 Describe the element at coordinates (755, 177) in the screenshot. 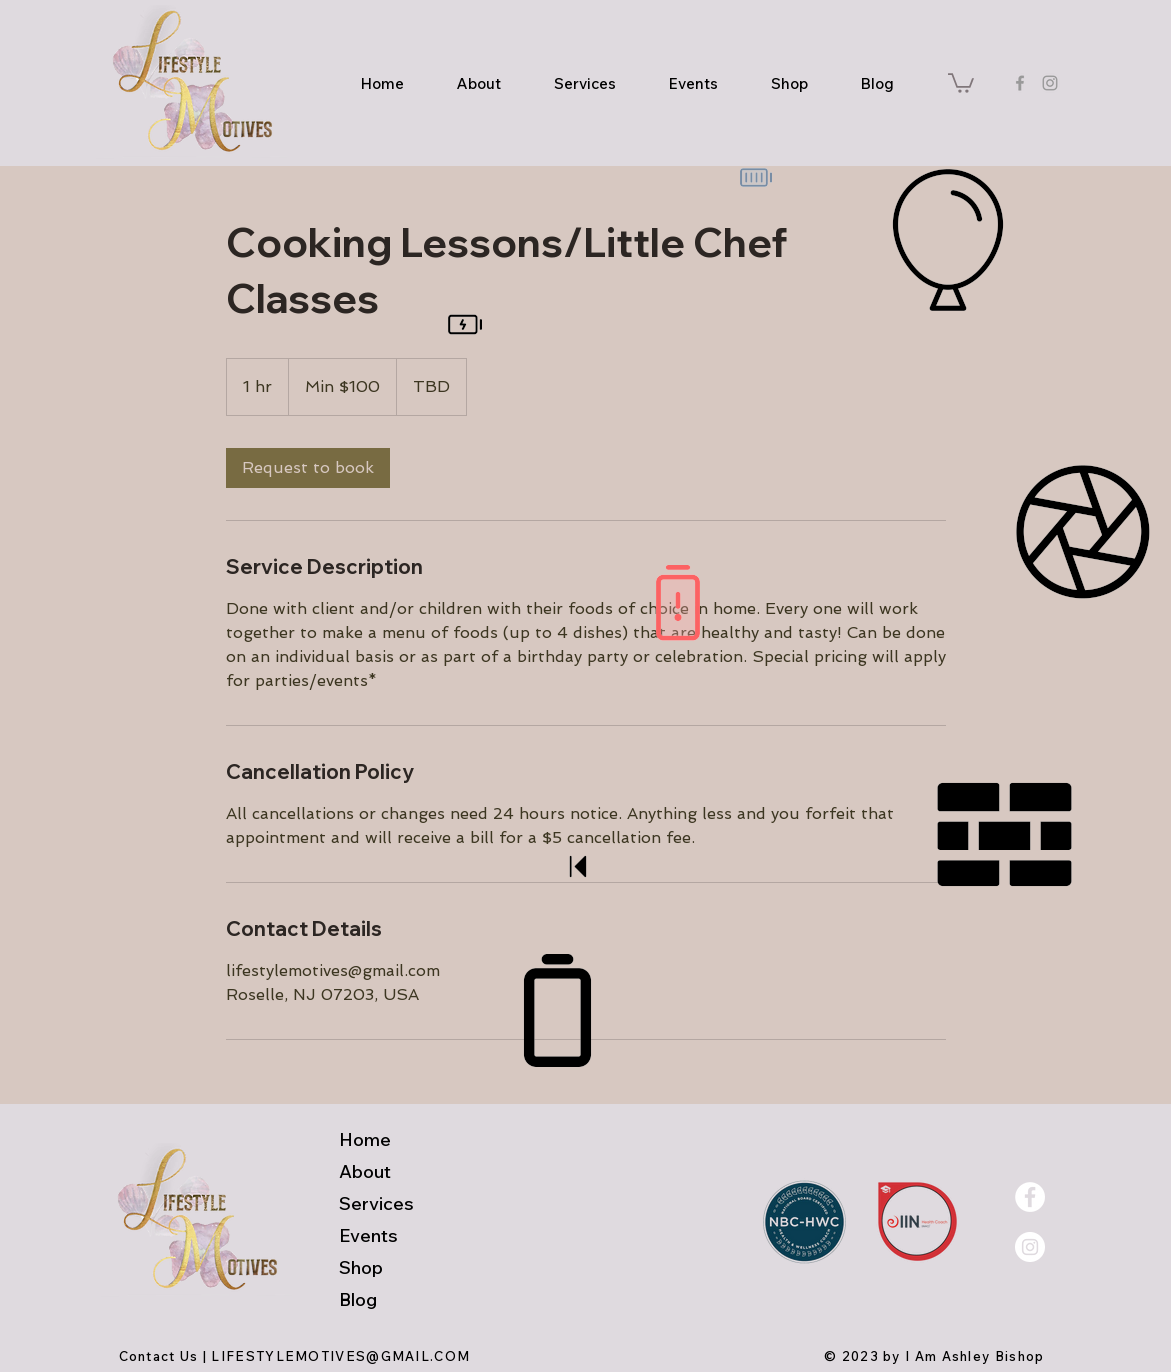

I see `indicates full battery charge` at that location.